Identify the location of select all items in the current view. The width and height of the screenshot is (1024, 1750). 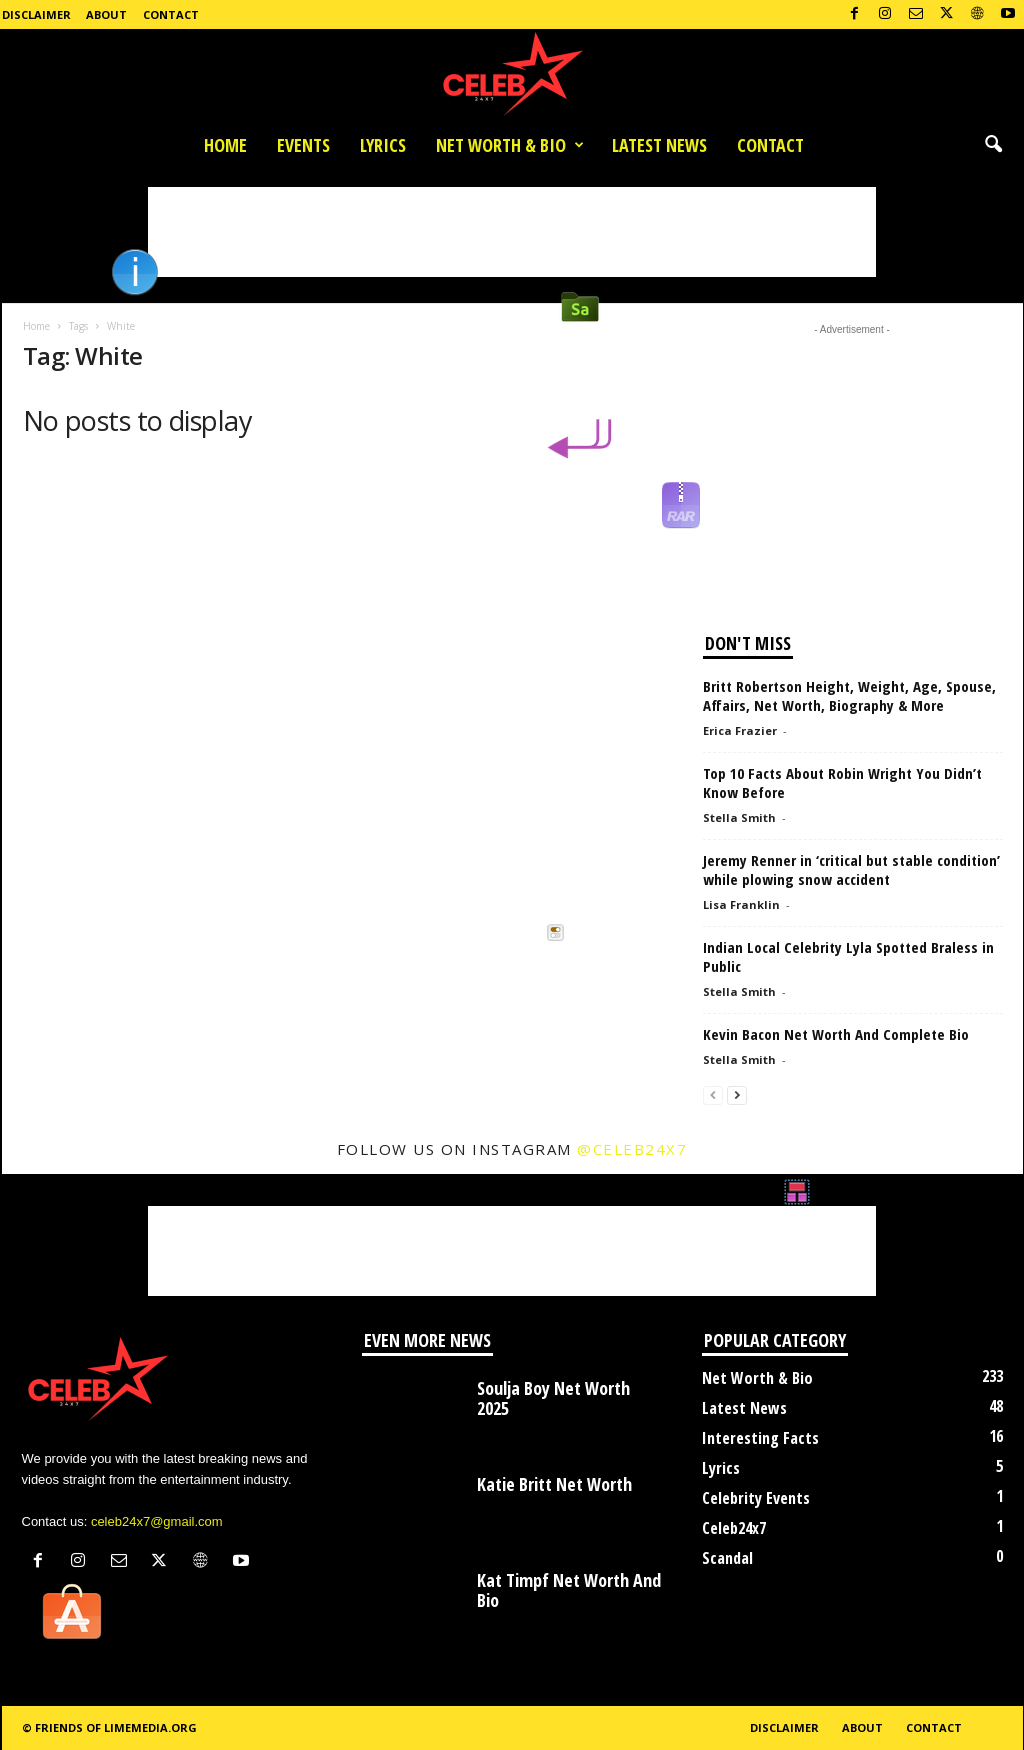
(797, 1192).